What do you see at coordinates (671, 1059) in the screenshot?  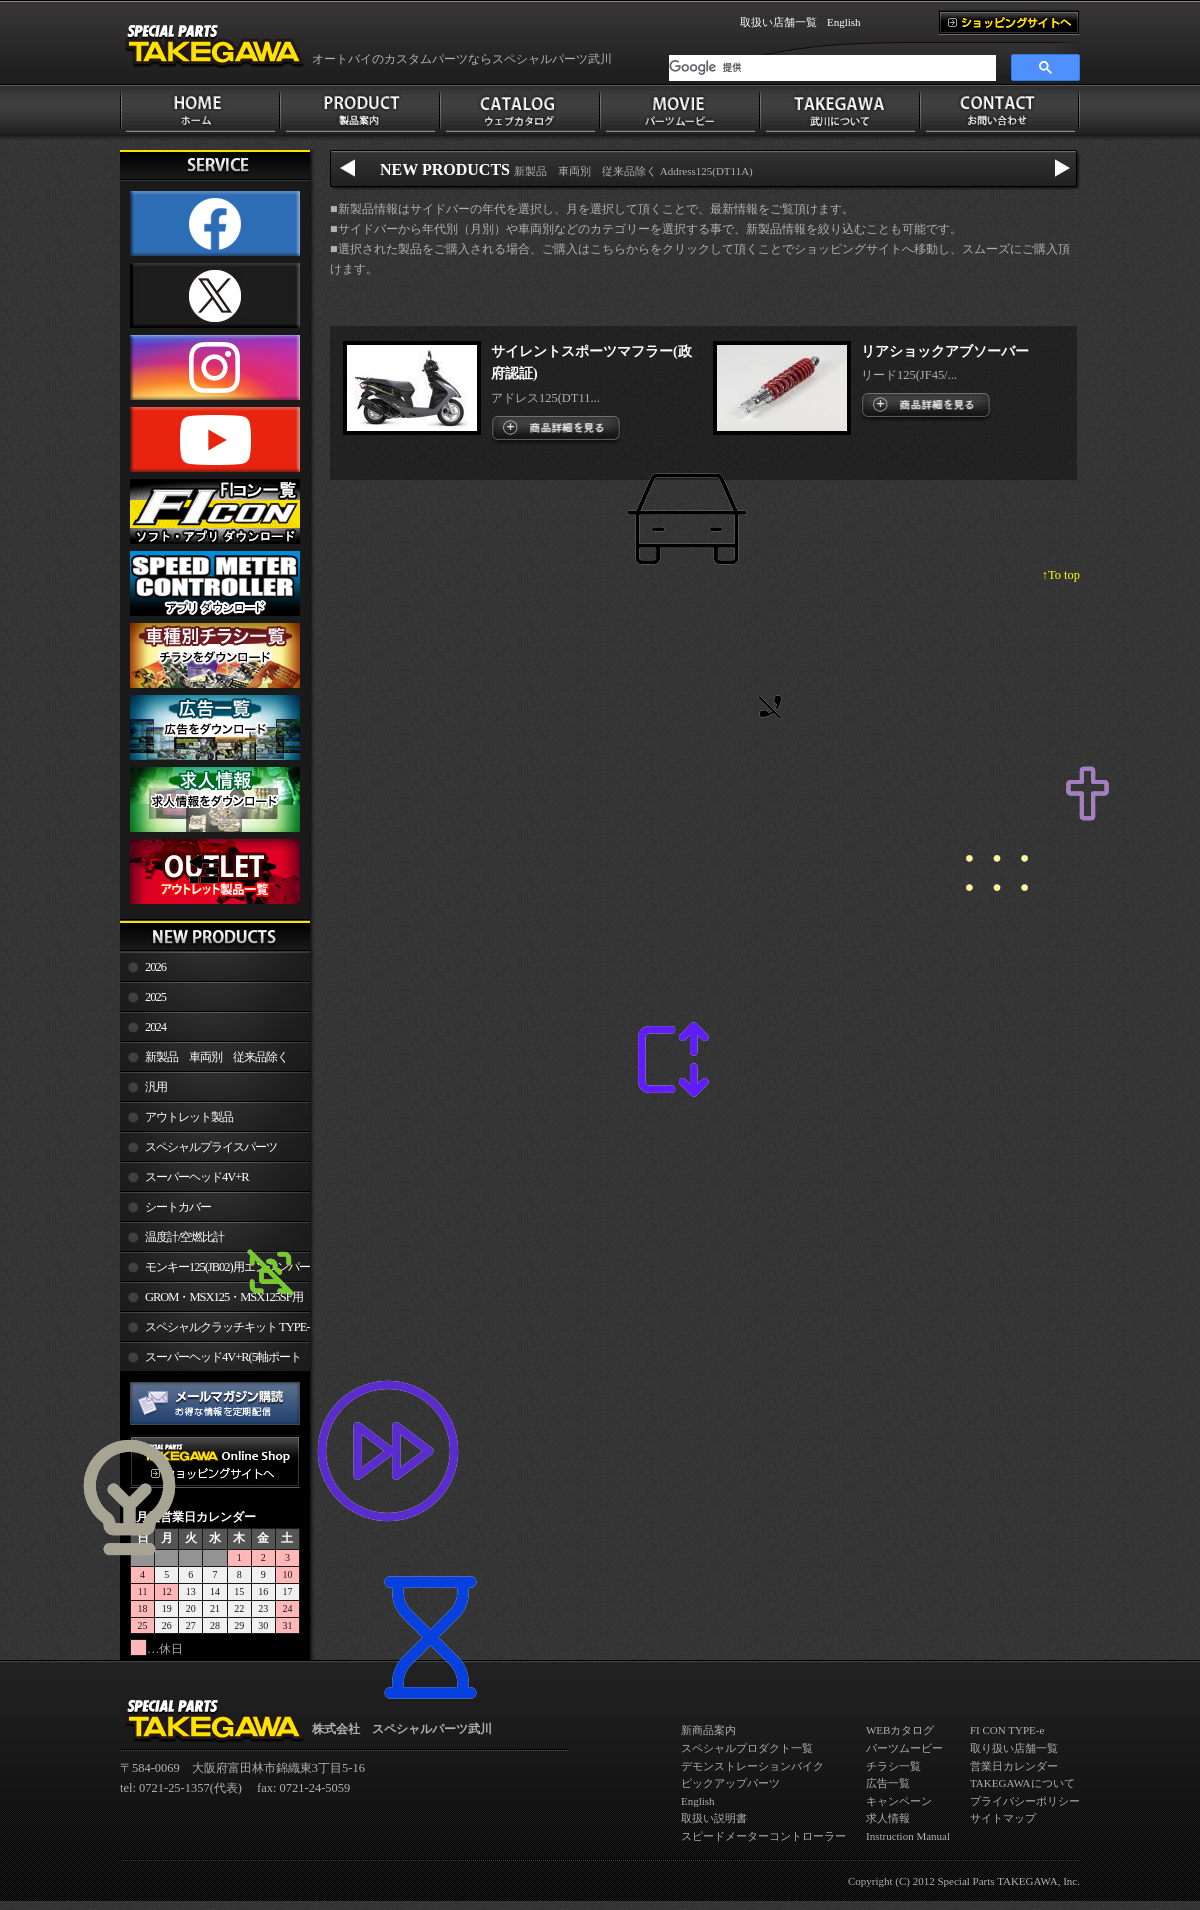 I see `auto-fit content to available height` at bounding box center [671, 1059].